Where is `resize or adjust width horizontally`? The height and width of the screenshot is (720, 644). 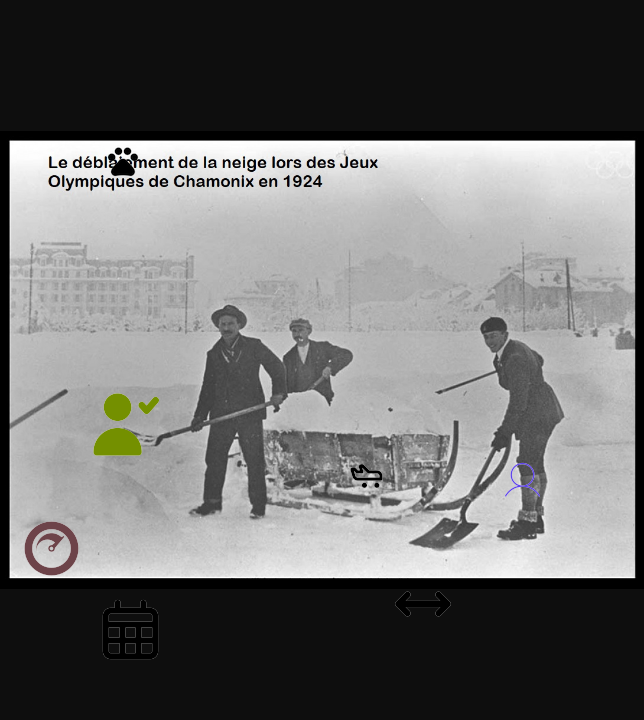
resize or adjust width horizontally is located at coordinates (423, 604).